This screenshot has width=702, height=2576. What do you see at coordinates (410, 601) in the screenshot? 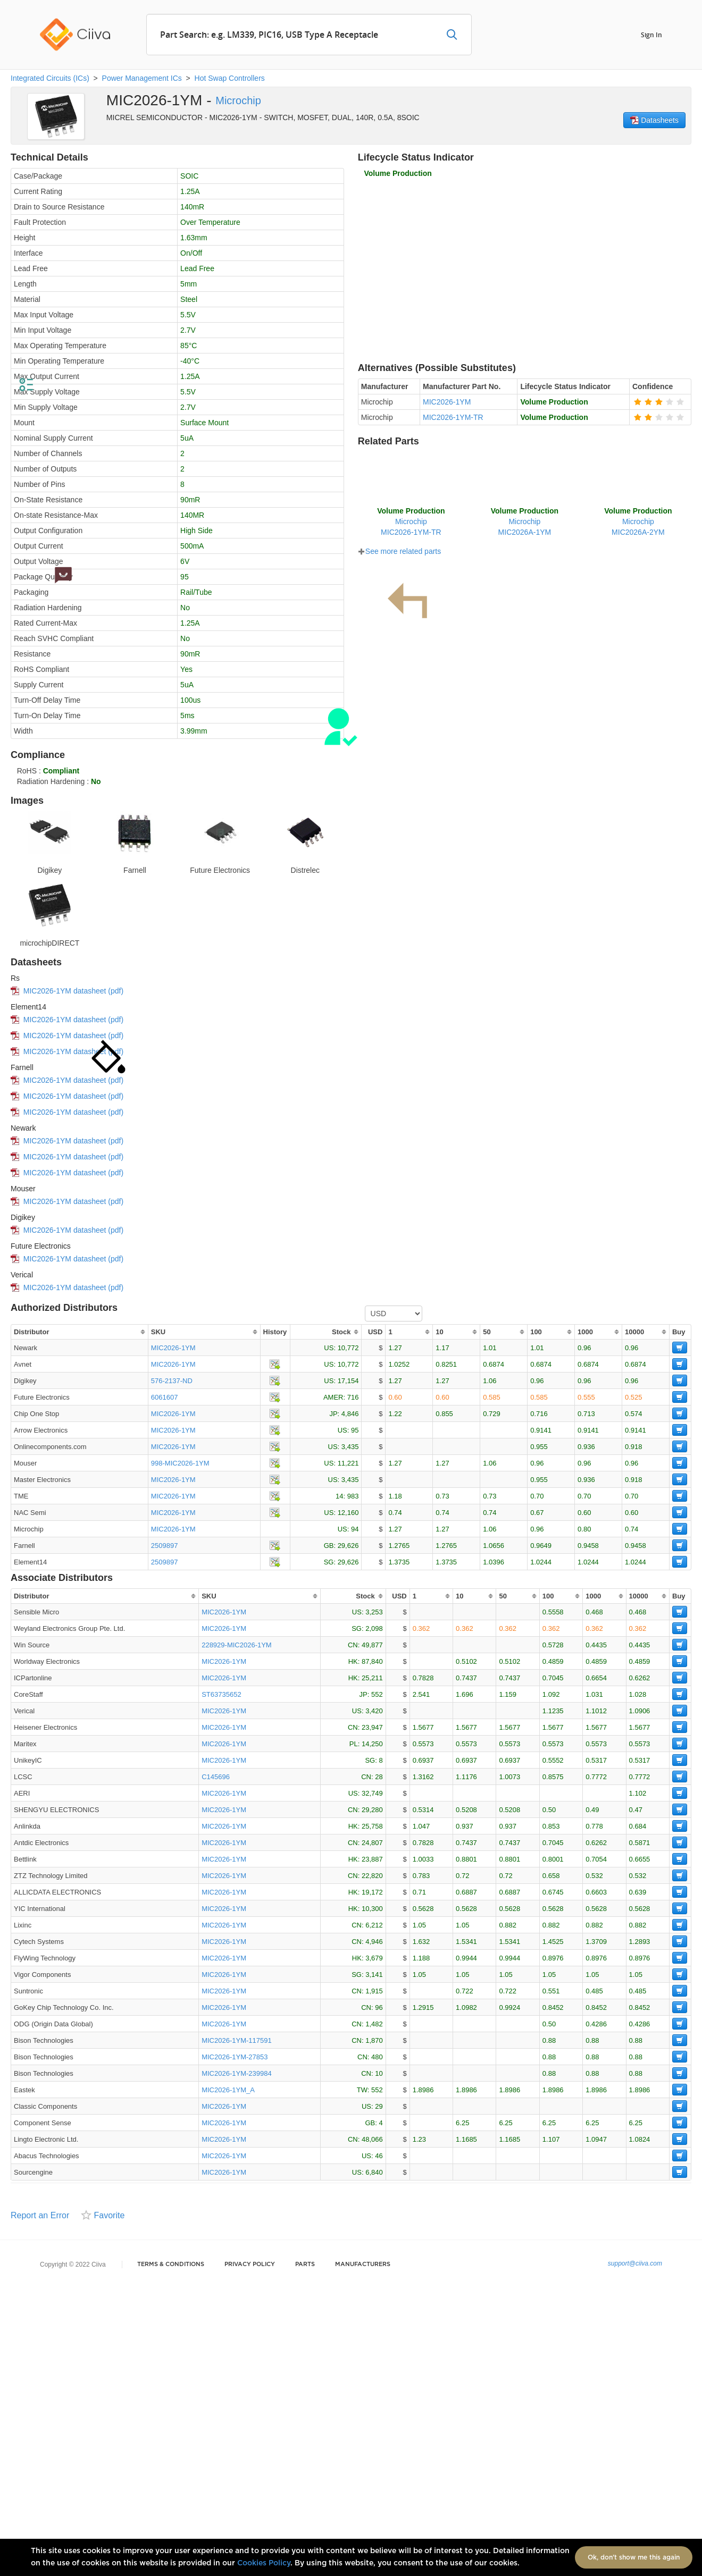
I see `reply to a message` at bounding box center [410, 601].